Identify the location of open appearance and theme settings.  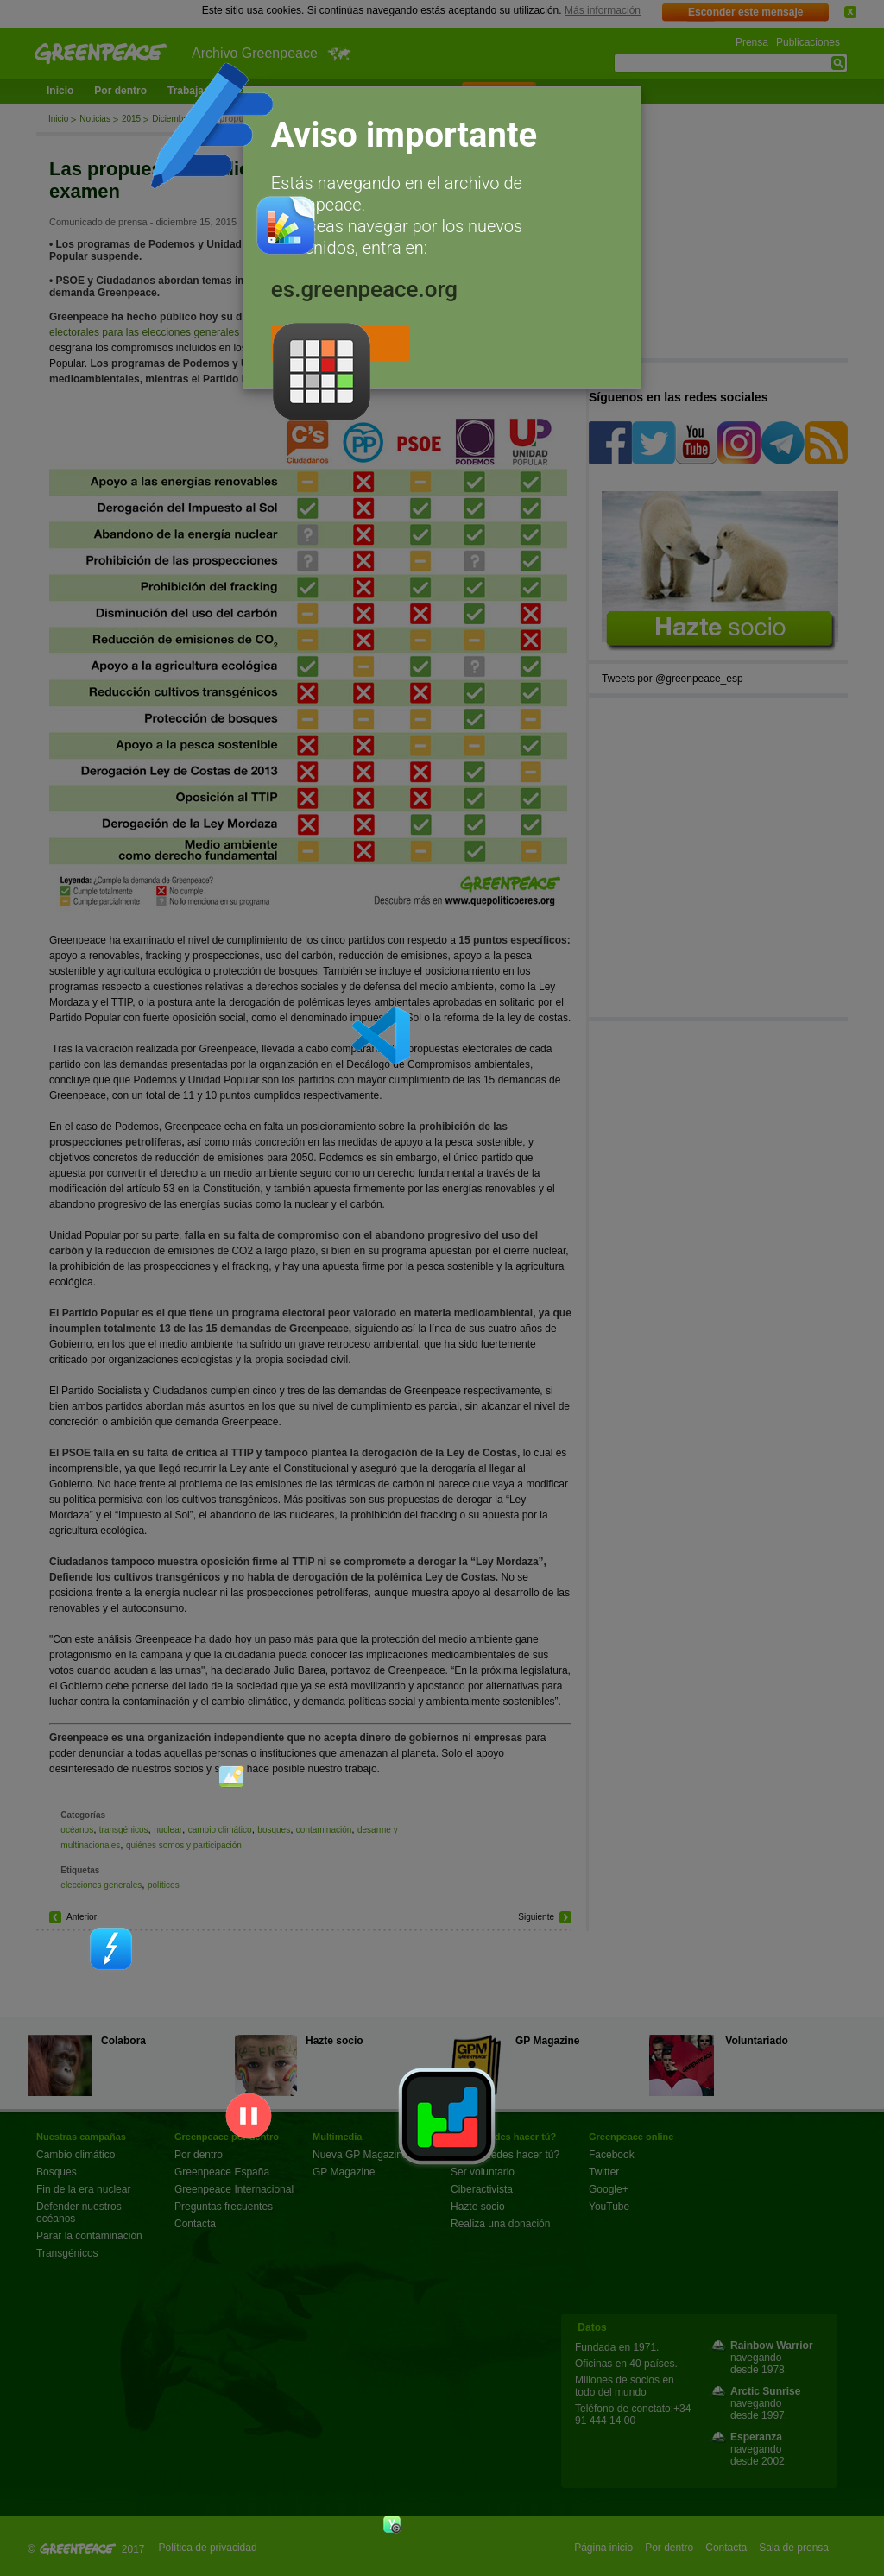
(286, 225).